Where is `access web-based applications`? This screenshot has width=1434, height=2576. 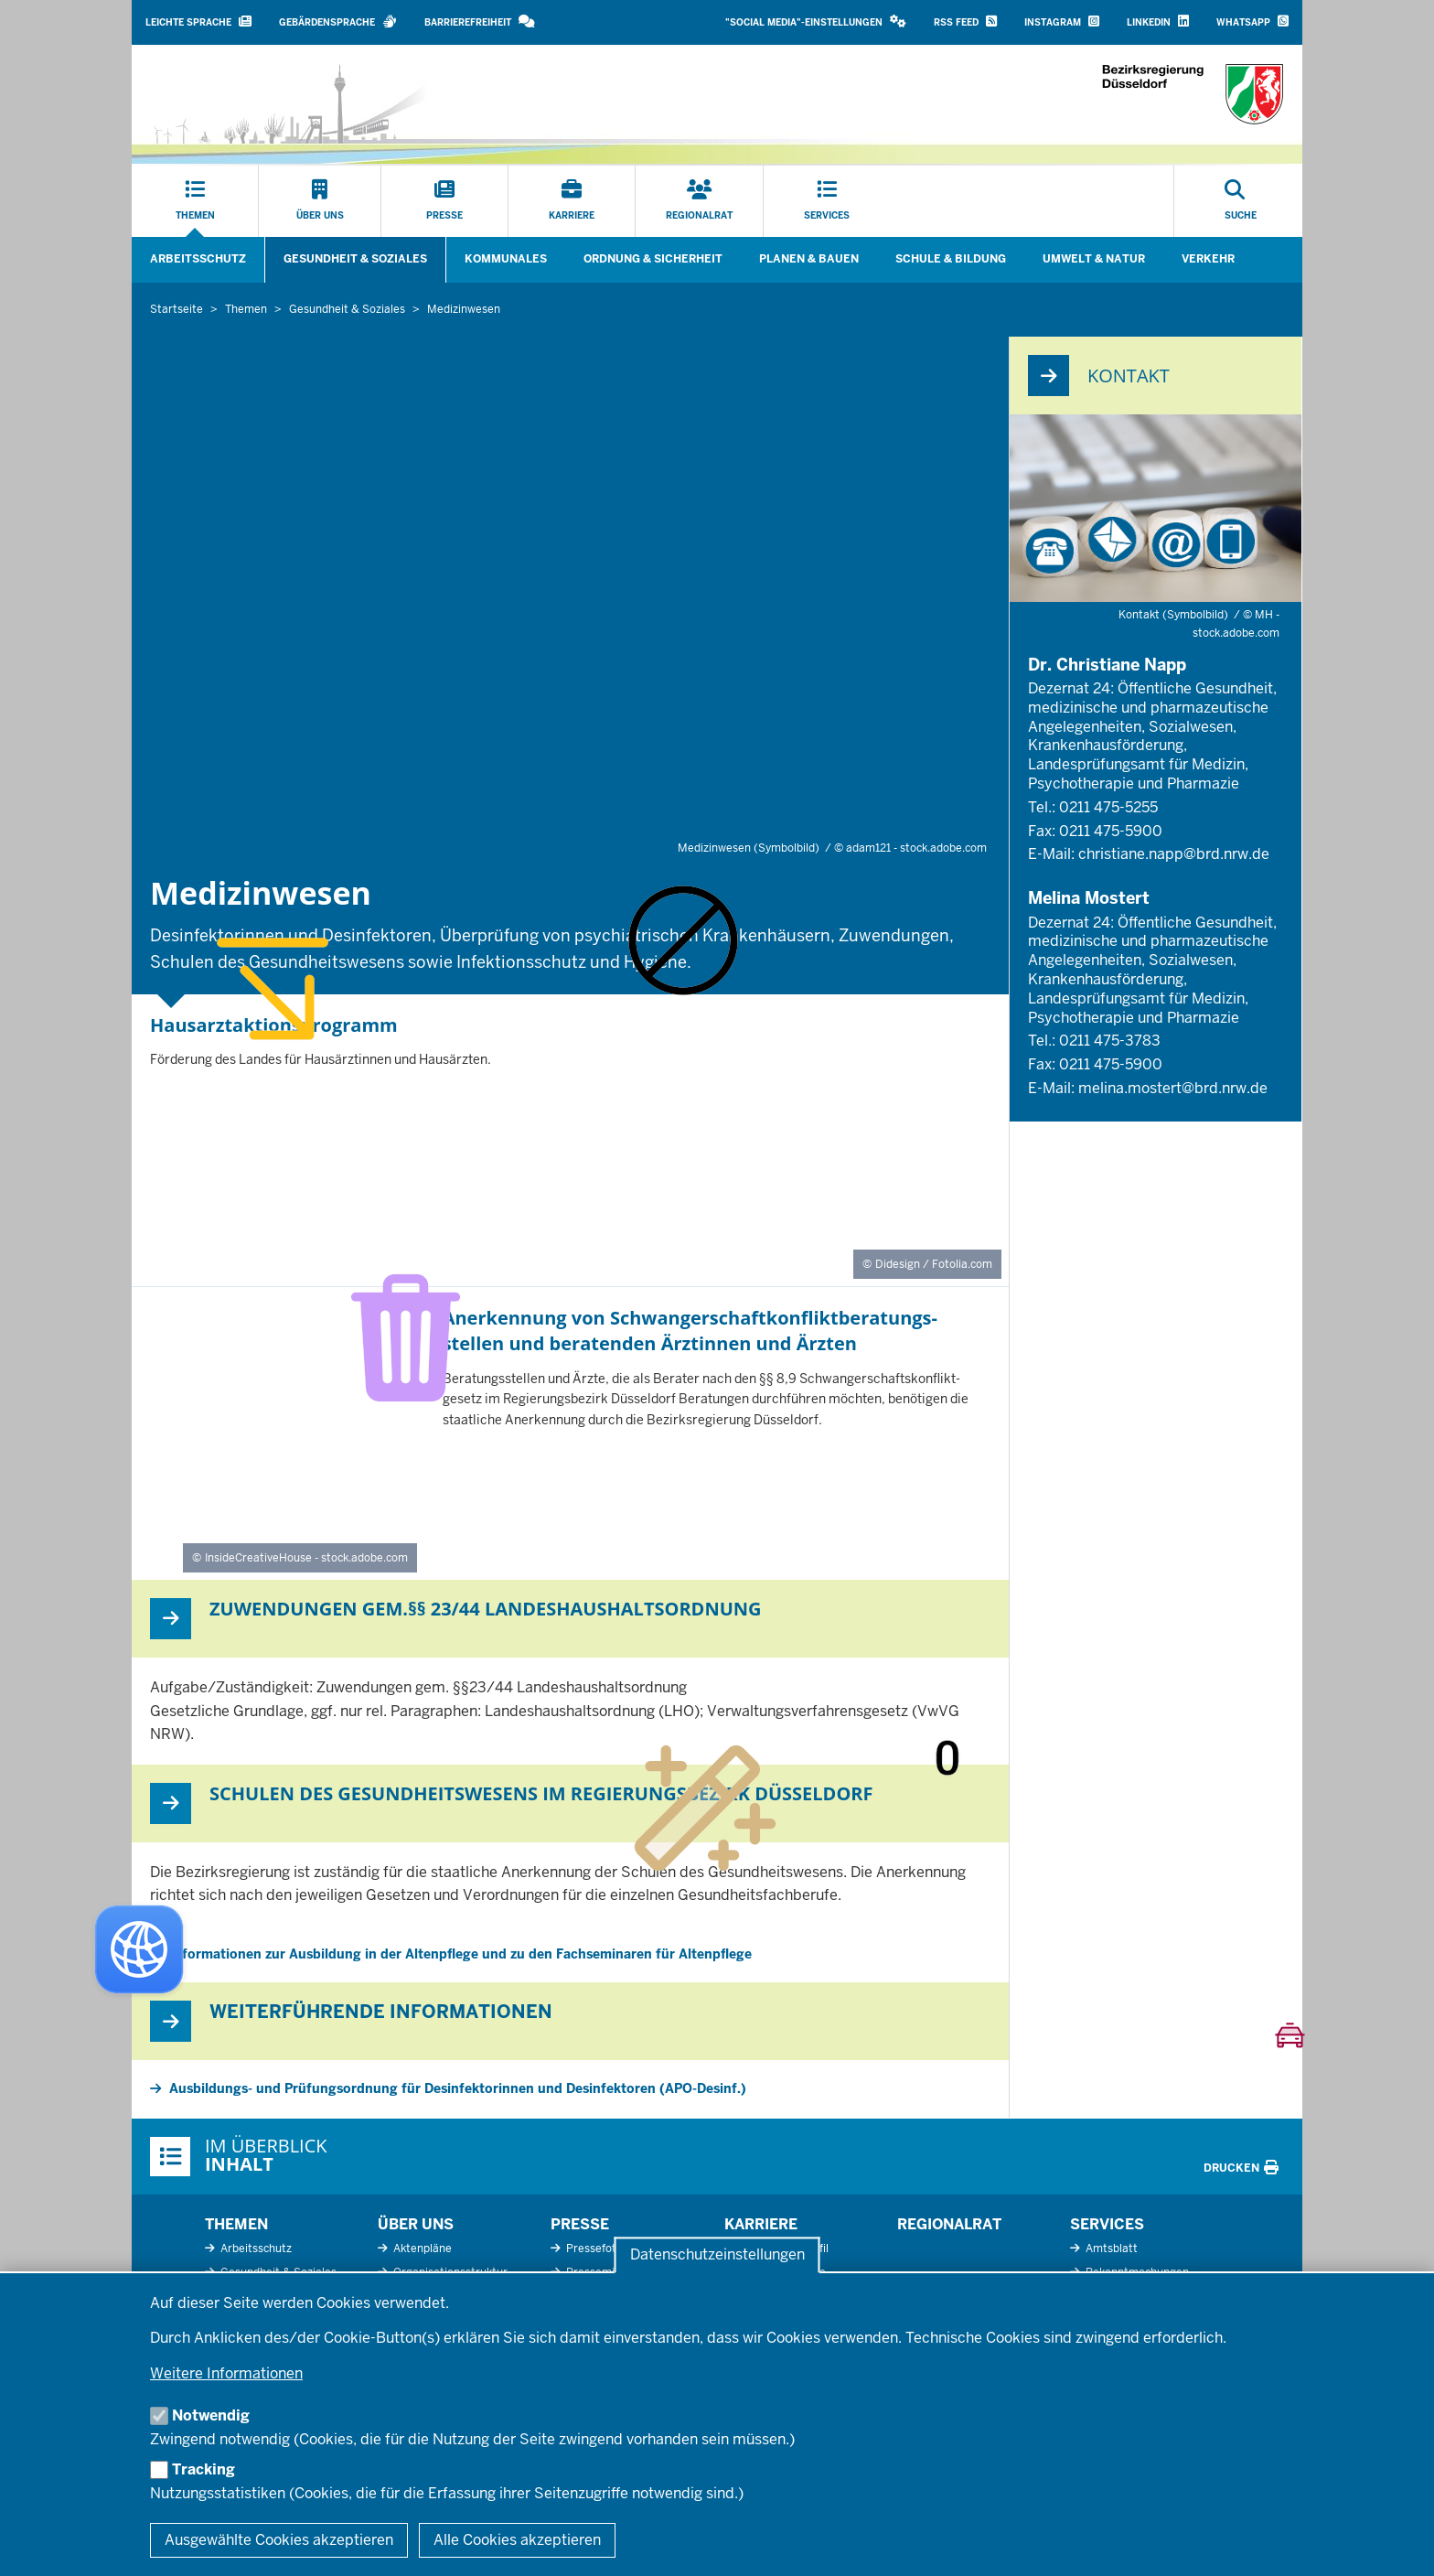
access web-based applications is located at coordinates (139, 1949).